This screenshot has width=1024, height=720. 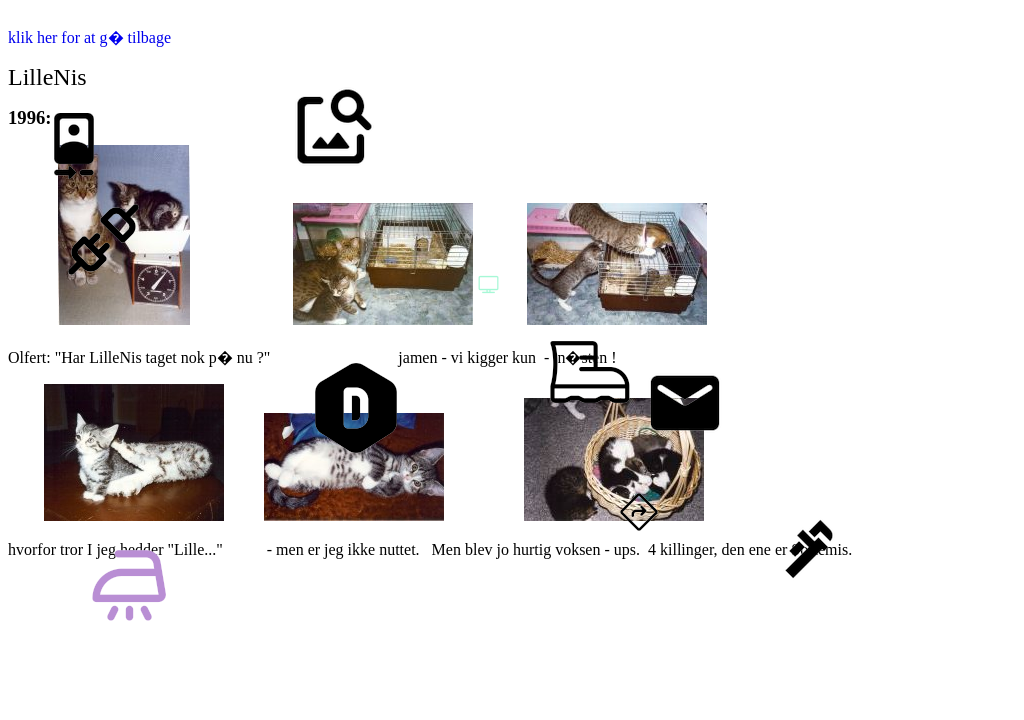 I want to click on indicates steam iron setting available, so click(x=129, y=583).